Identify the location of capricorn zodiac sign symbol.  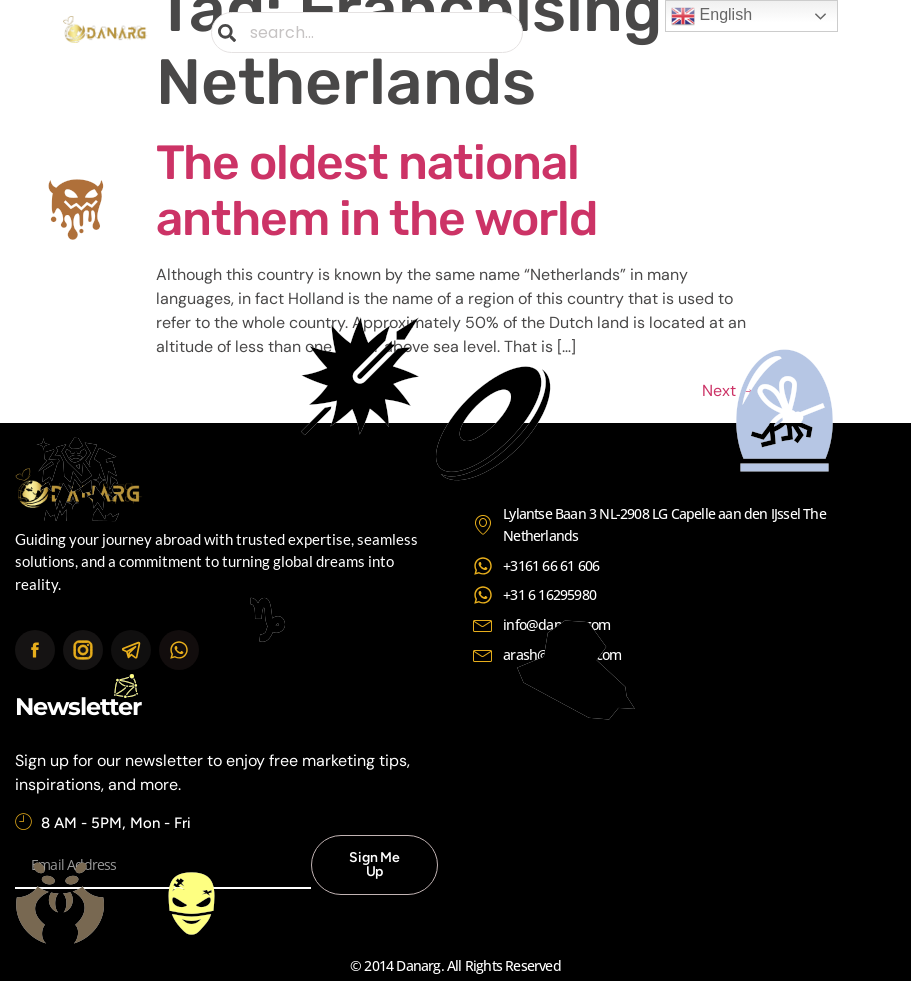
(267, 620).